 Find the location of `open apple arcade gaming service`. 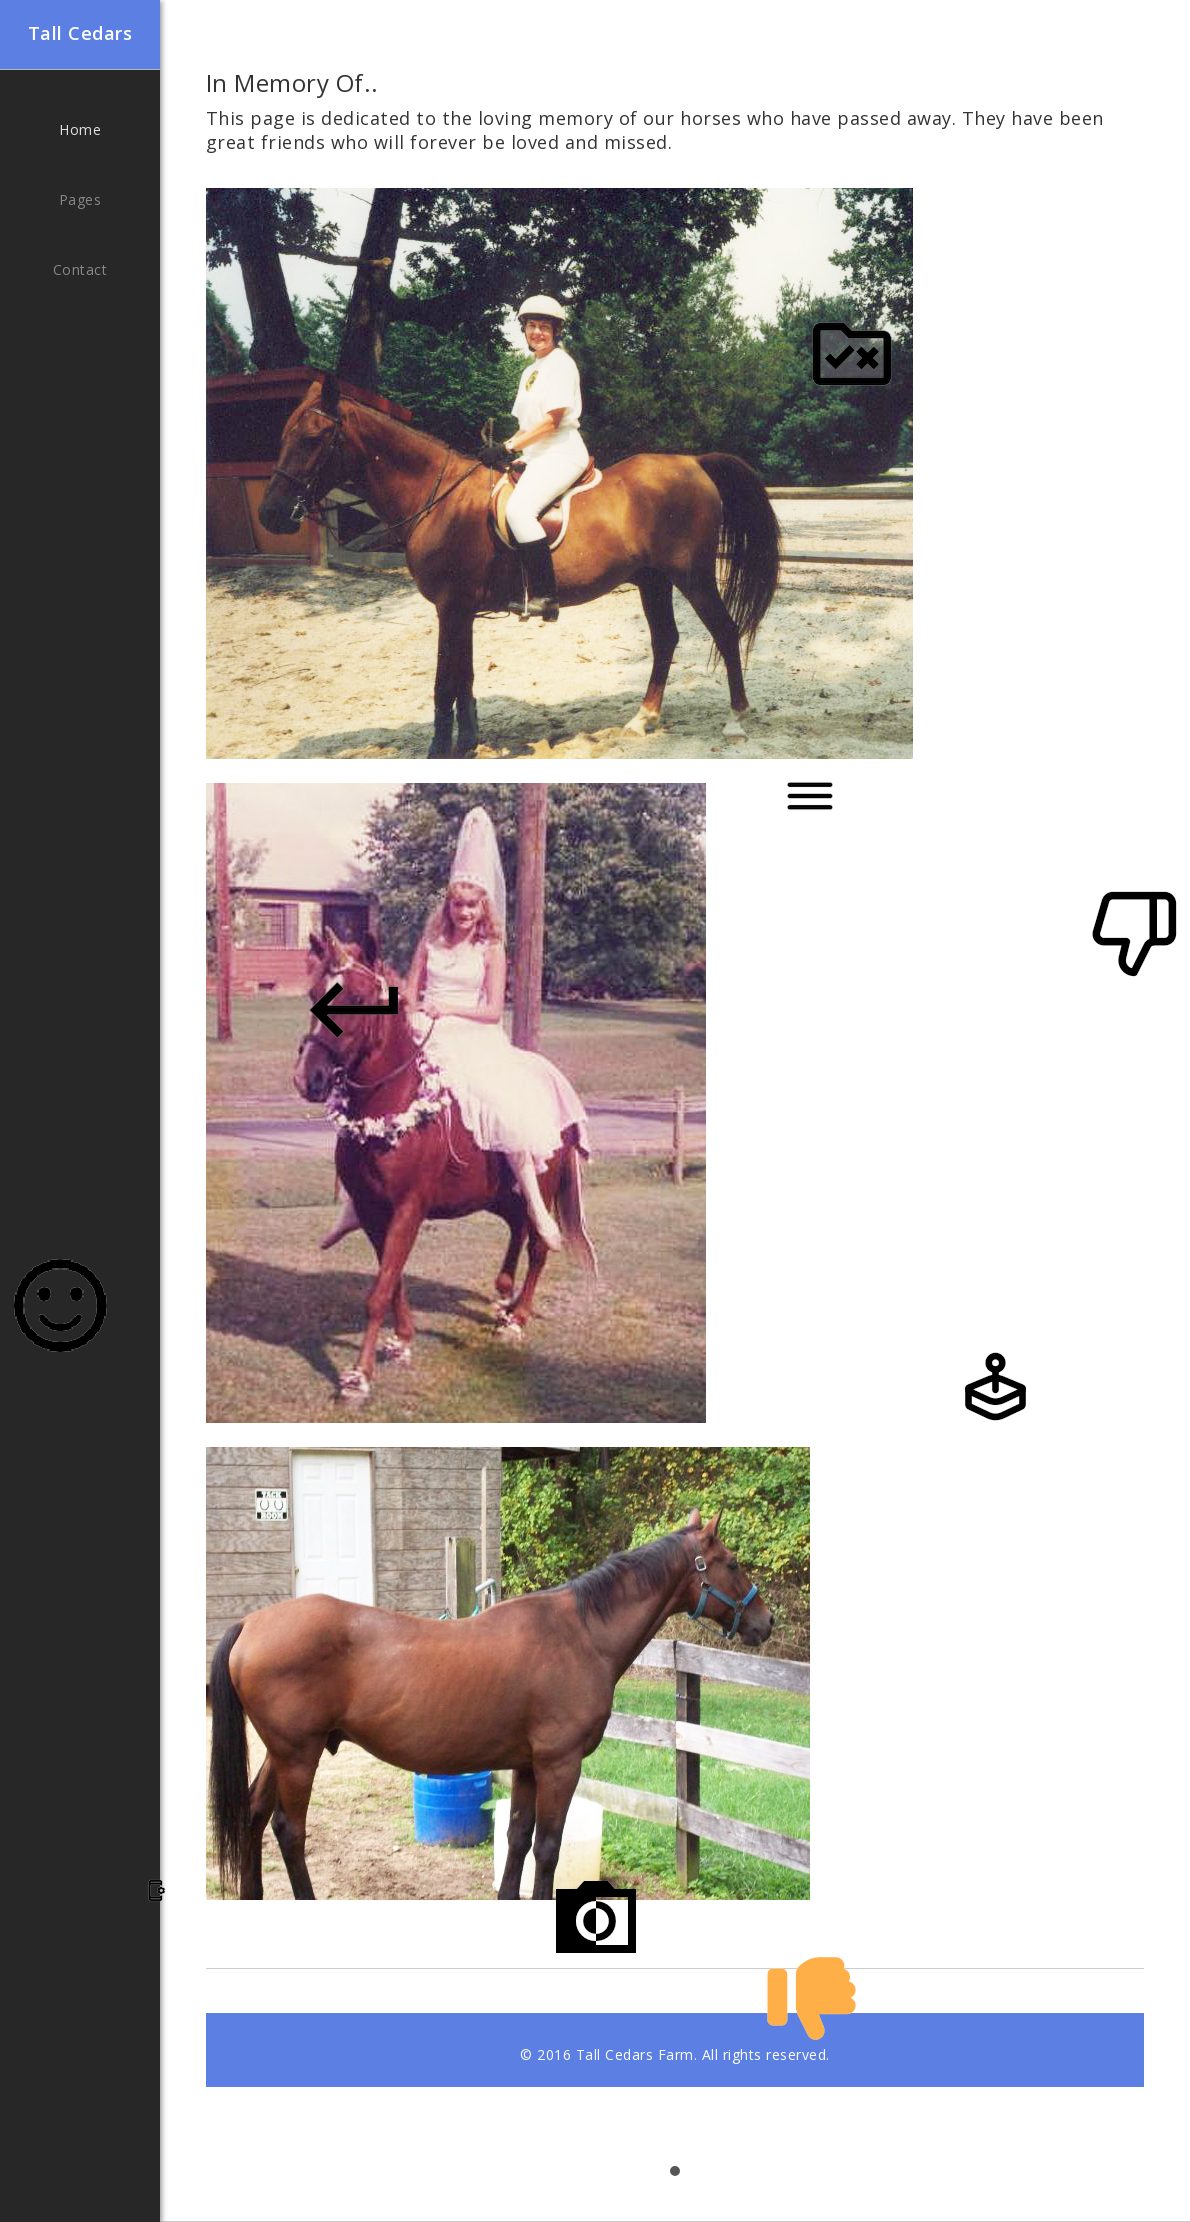

open apple arcade gaming service is located at coordinates (995, 1386).